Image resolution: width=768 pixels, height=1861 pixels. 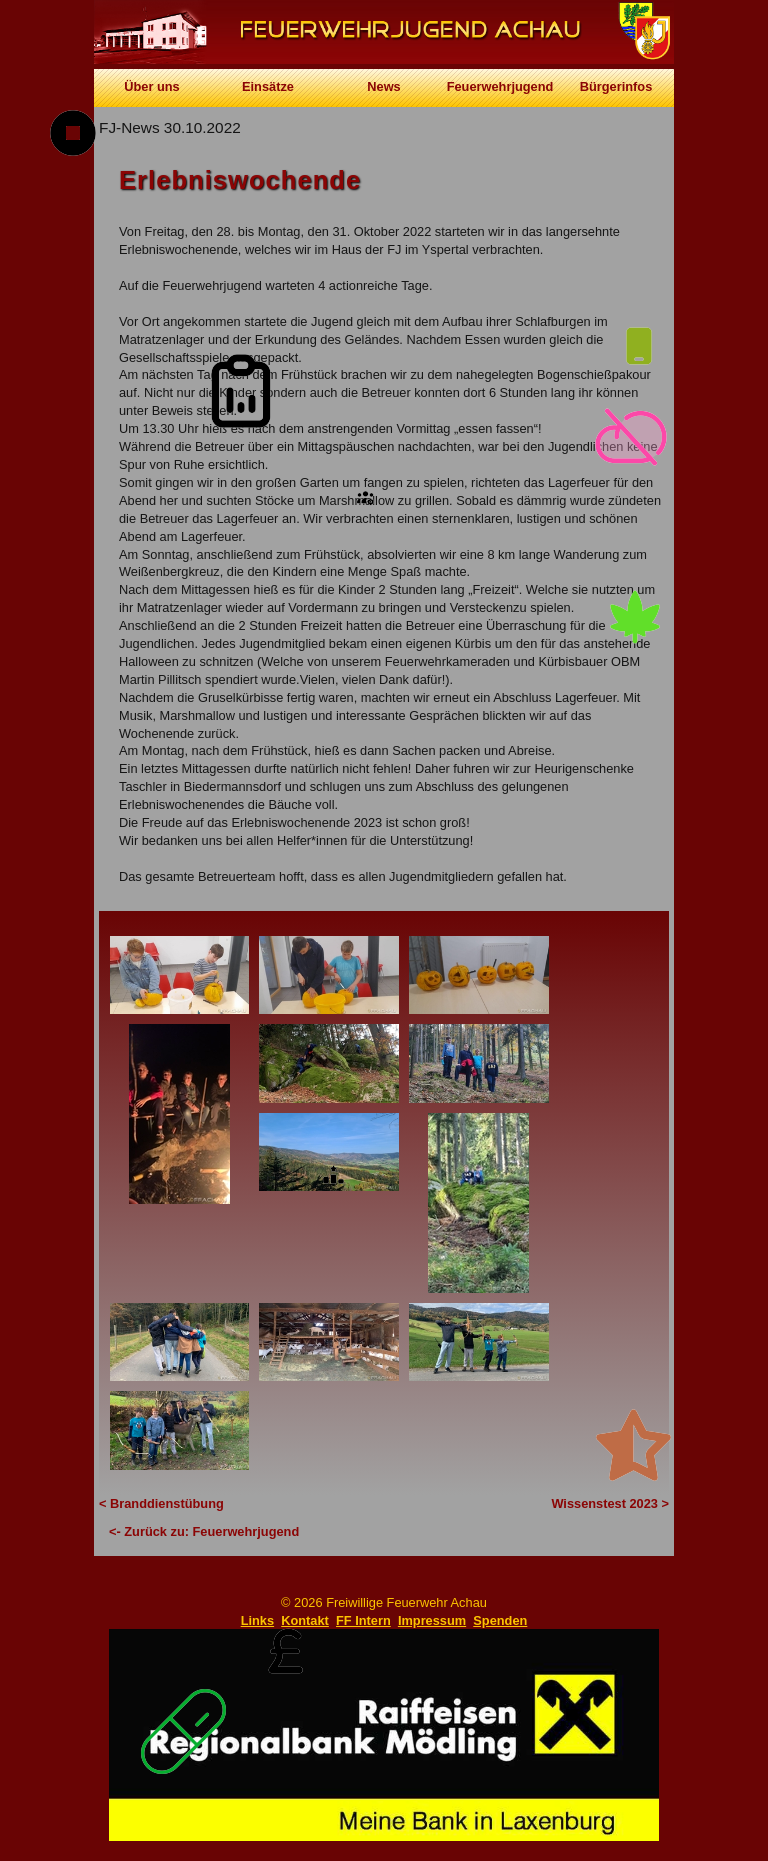 I want to click on indicates british pound sterling currency, so click(x=286, y=1650).